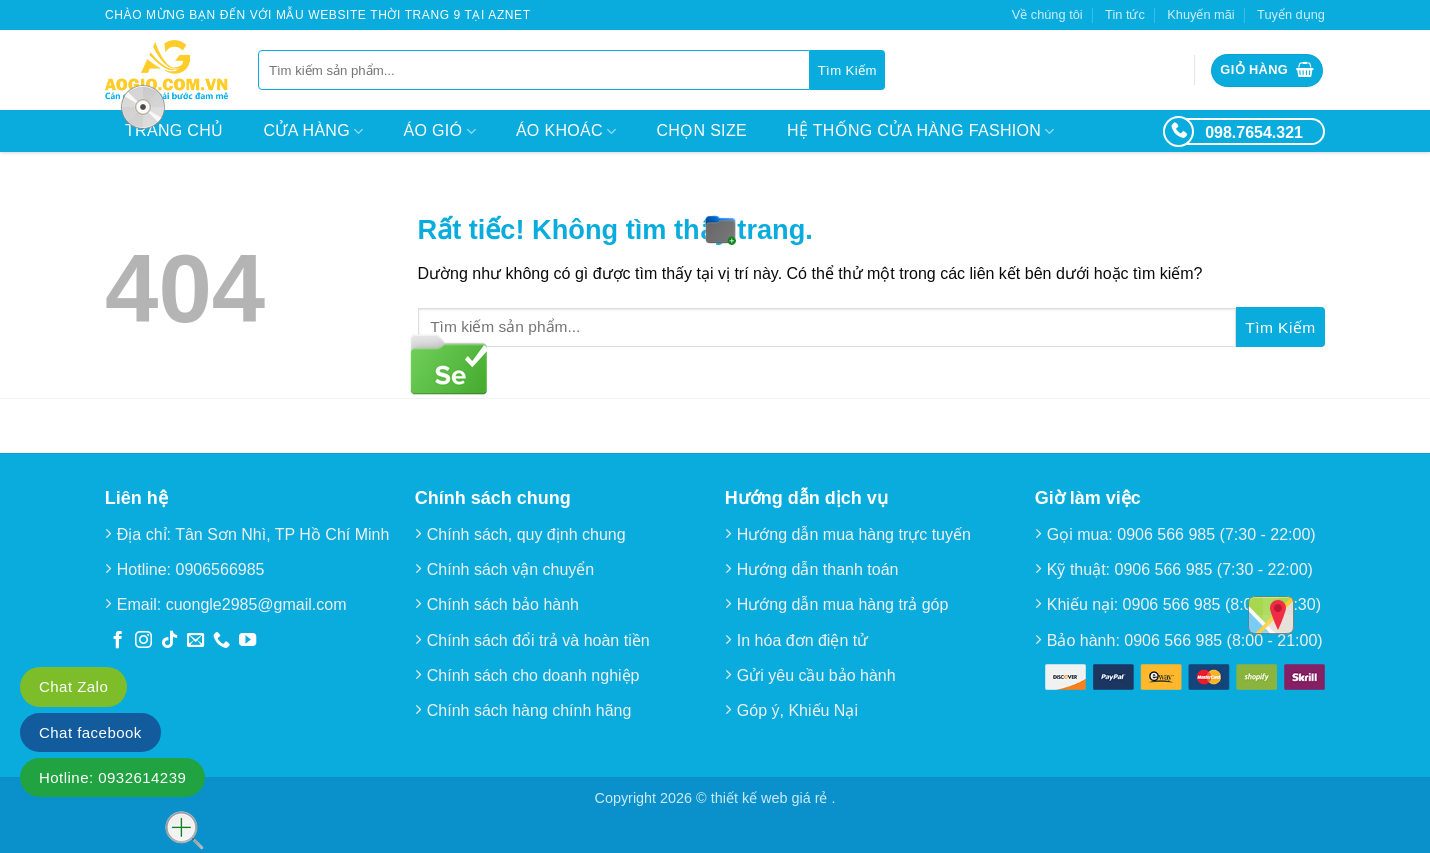 This screenshot has width=1430, height=853. I want to click on open the maps application, so click(1271, 615).